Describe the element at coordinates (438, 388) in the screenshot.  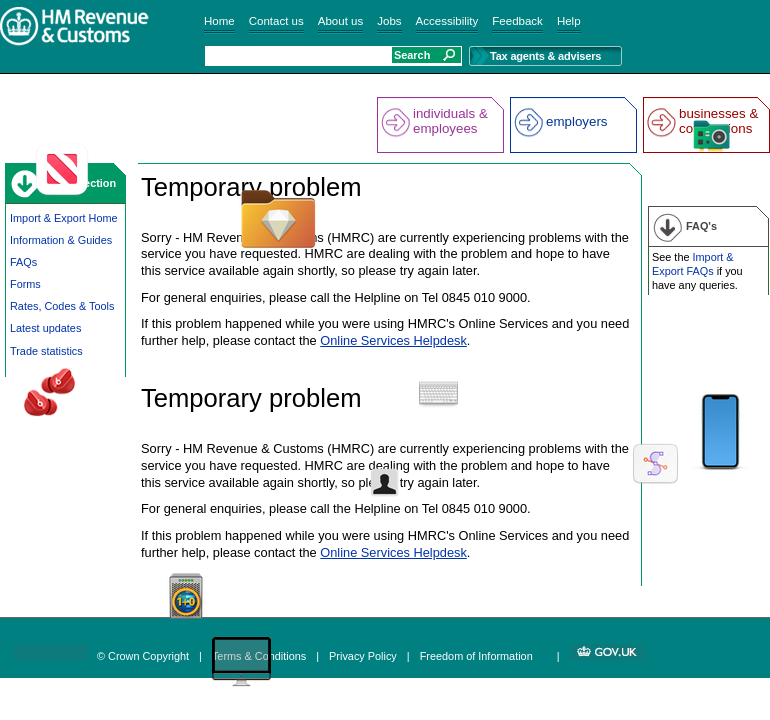
I see `bluetooth keyboard connected` at that location.